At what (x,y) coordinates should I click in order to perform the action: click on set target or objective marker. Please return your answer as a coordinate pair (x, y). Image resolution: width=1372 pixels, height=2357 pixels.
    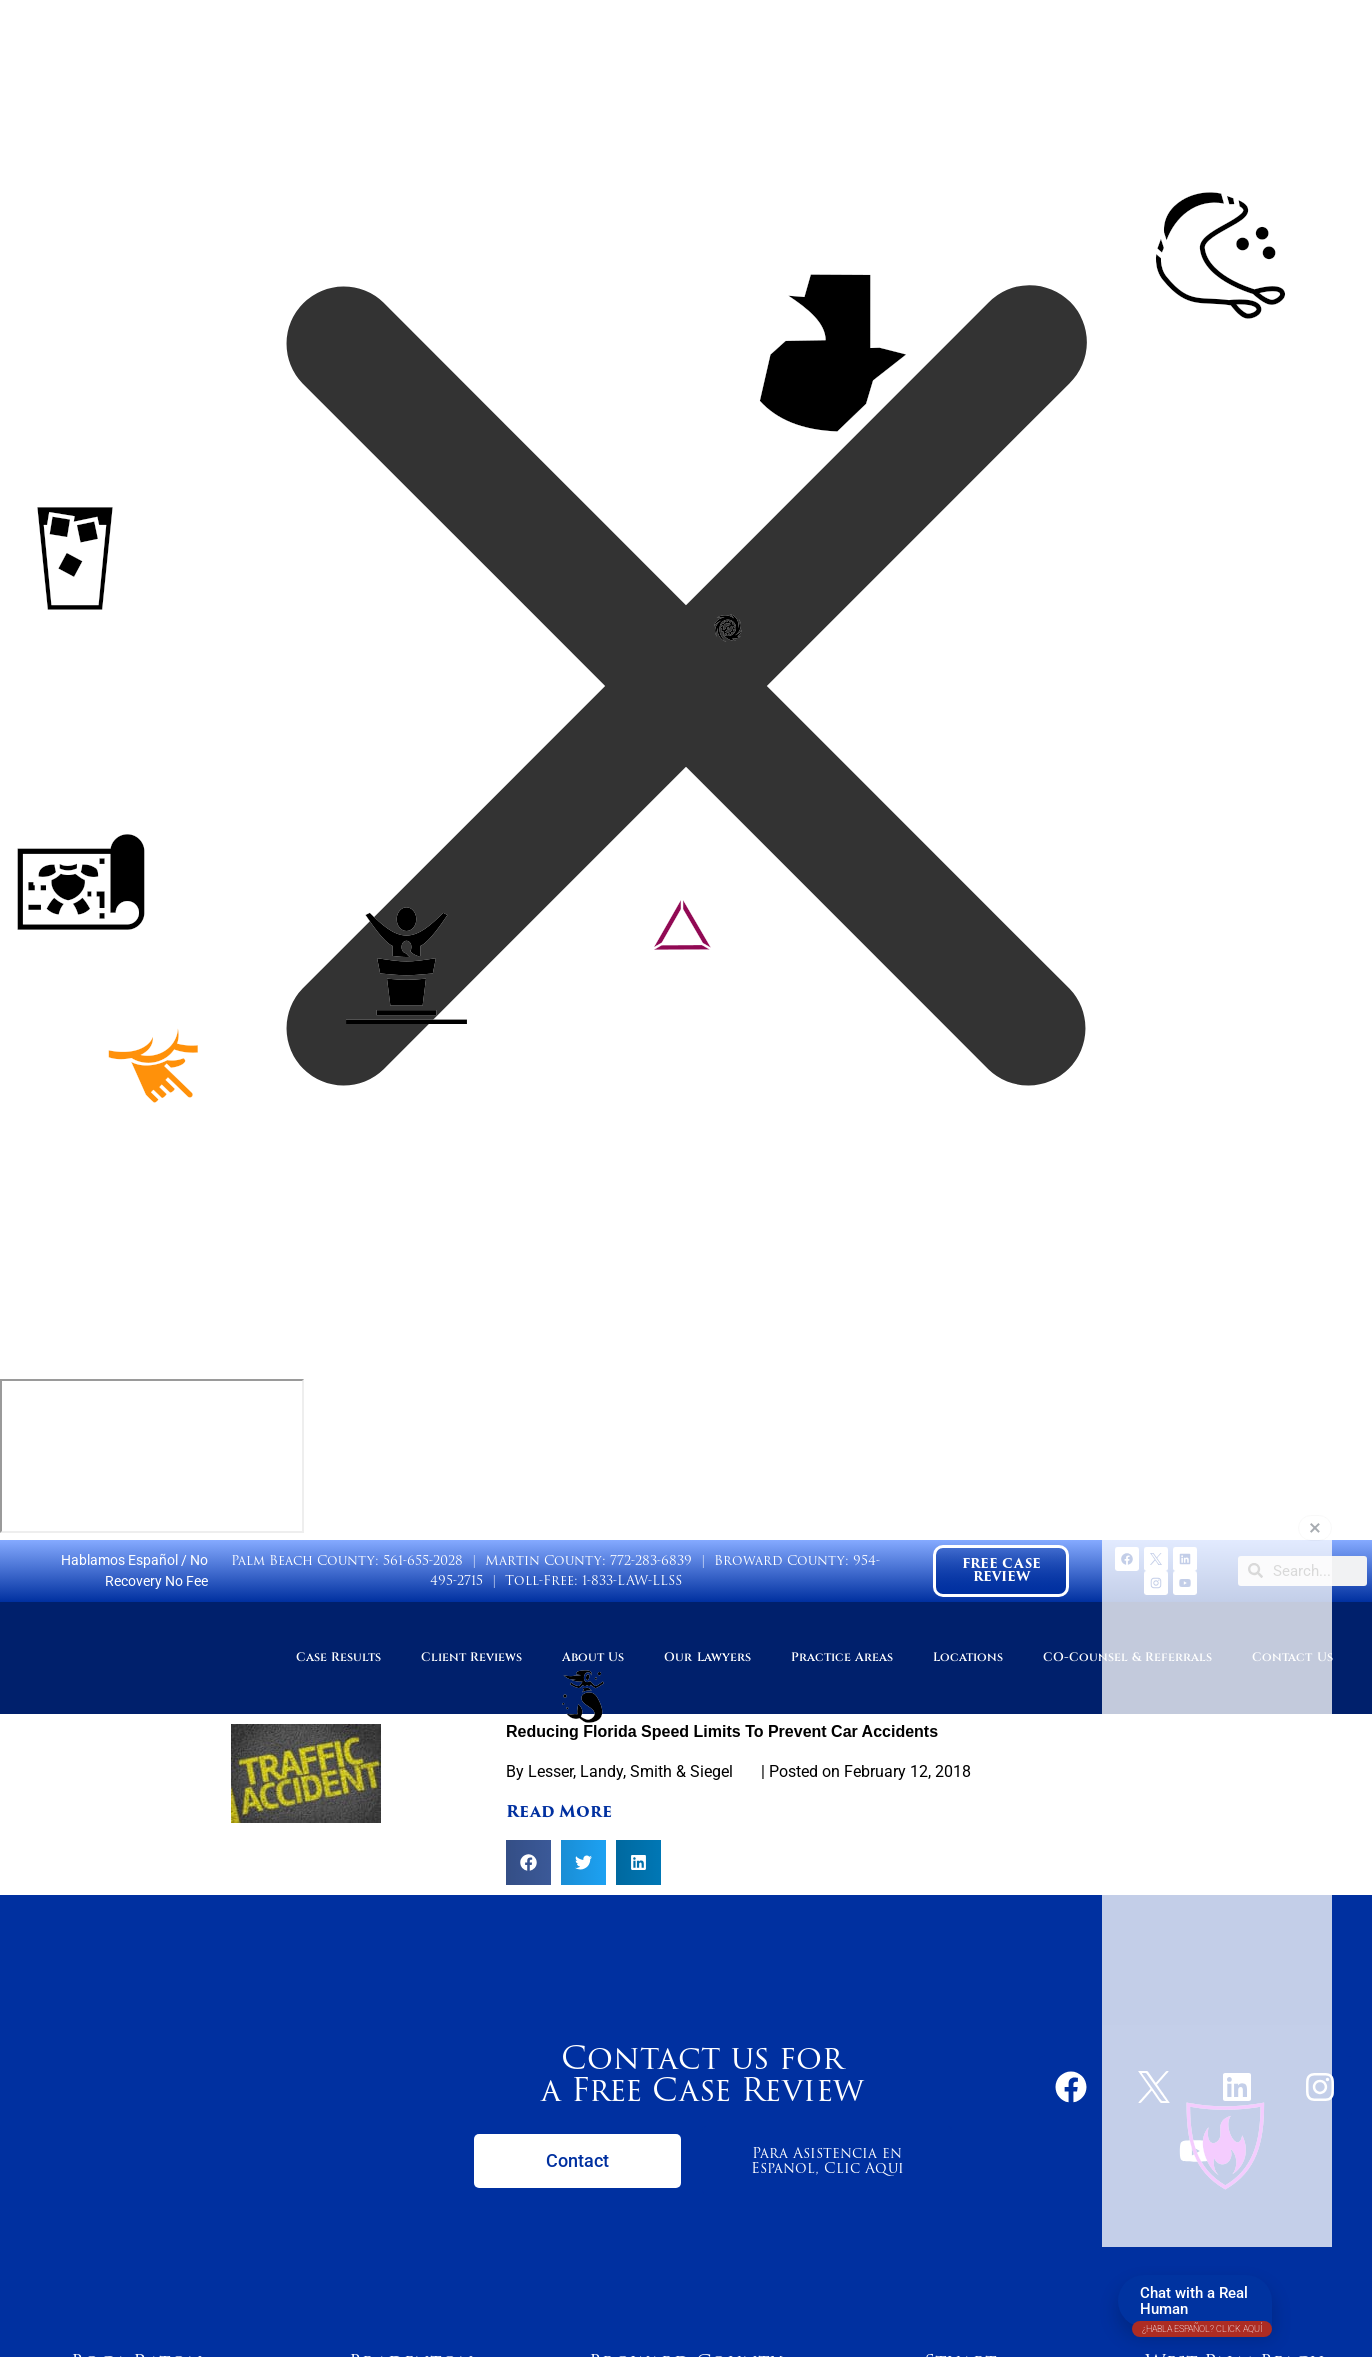
    Looking at the image, I should click on (682, 924).